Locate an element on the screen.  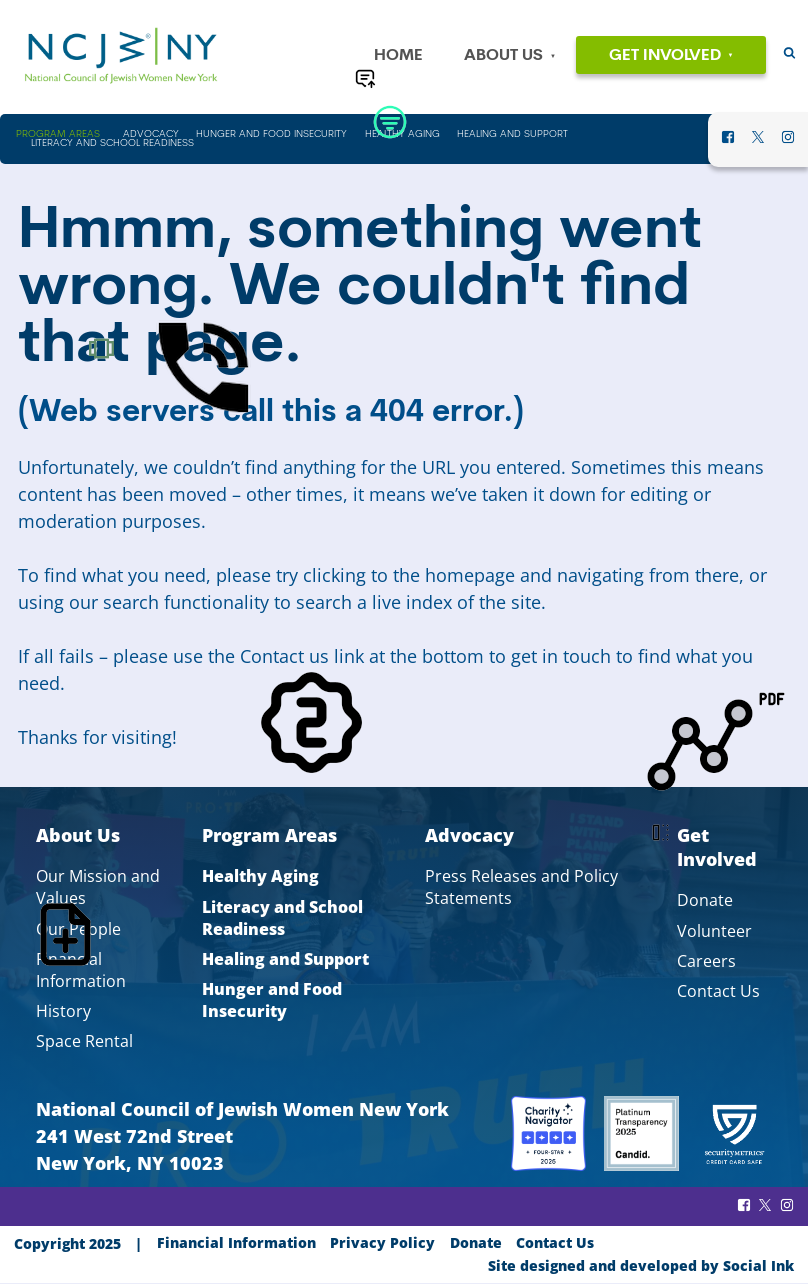
view content in carousel mode is located at coordinates (101, 348).